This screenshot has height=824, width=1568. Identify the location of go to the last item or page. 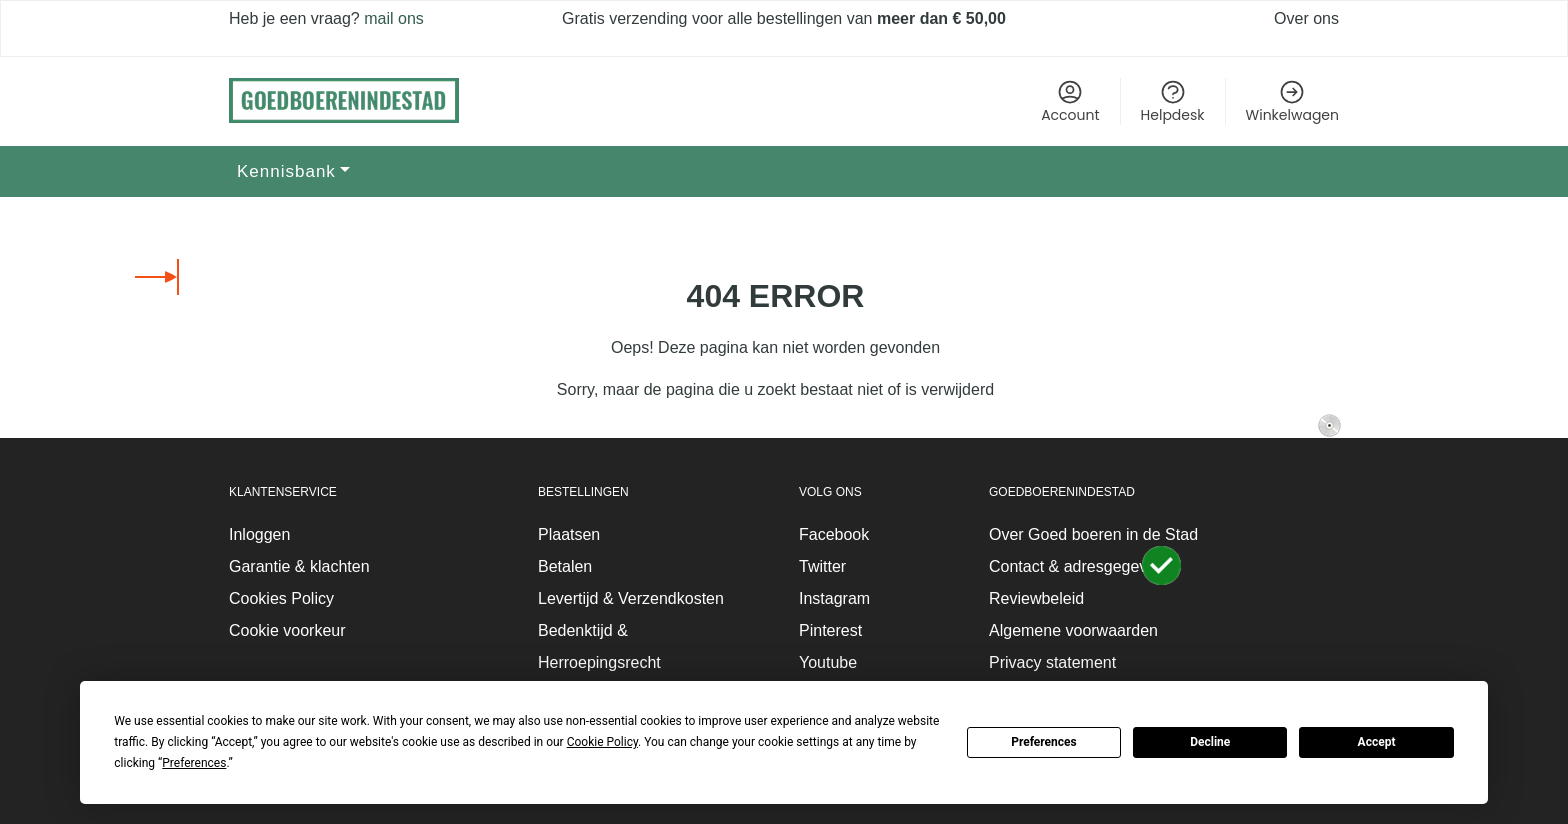
(157, 277).